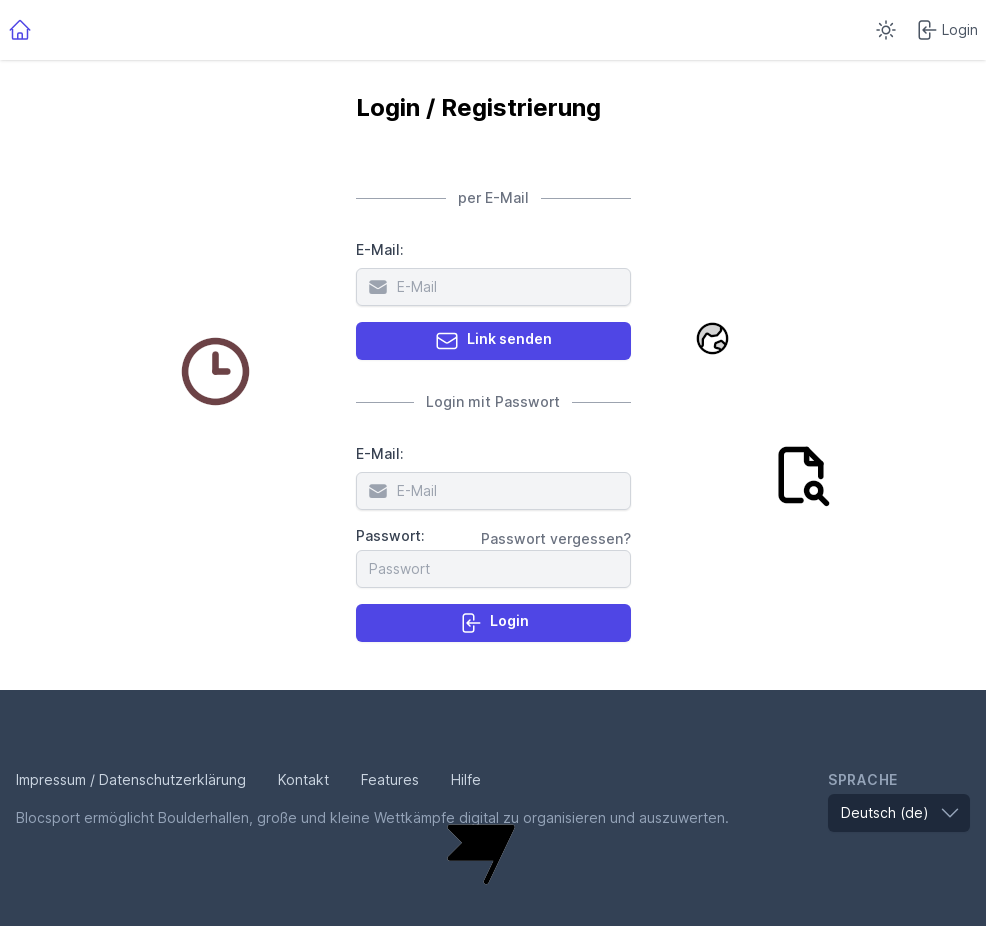 The height and width of the screenshot is (926, 986). Describe the element at coordinates (478, 850) in the screenshot. I see `flag or mark an item for follow-up` at that location.